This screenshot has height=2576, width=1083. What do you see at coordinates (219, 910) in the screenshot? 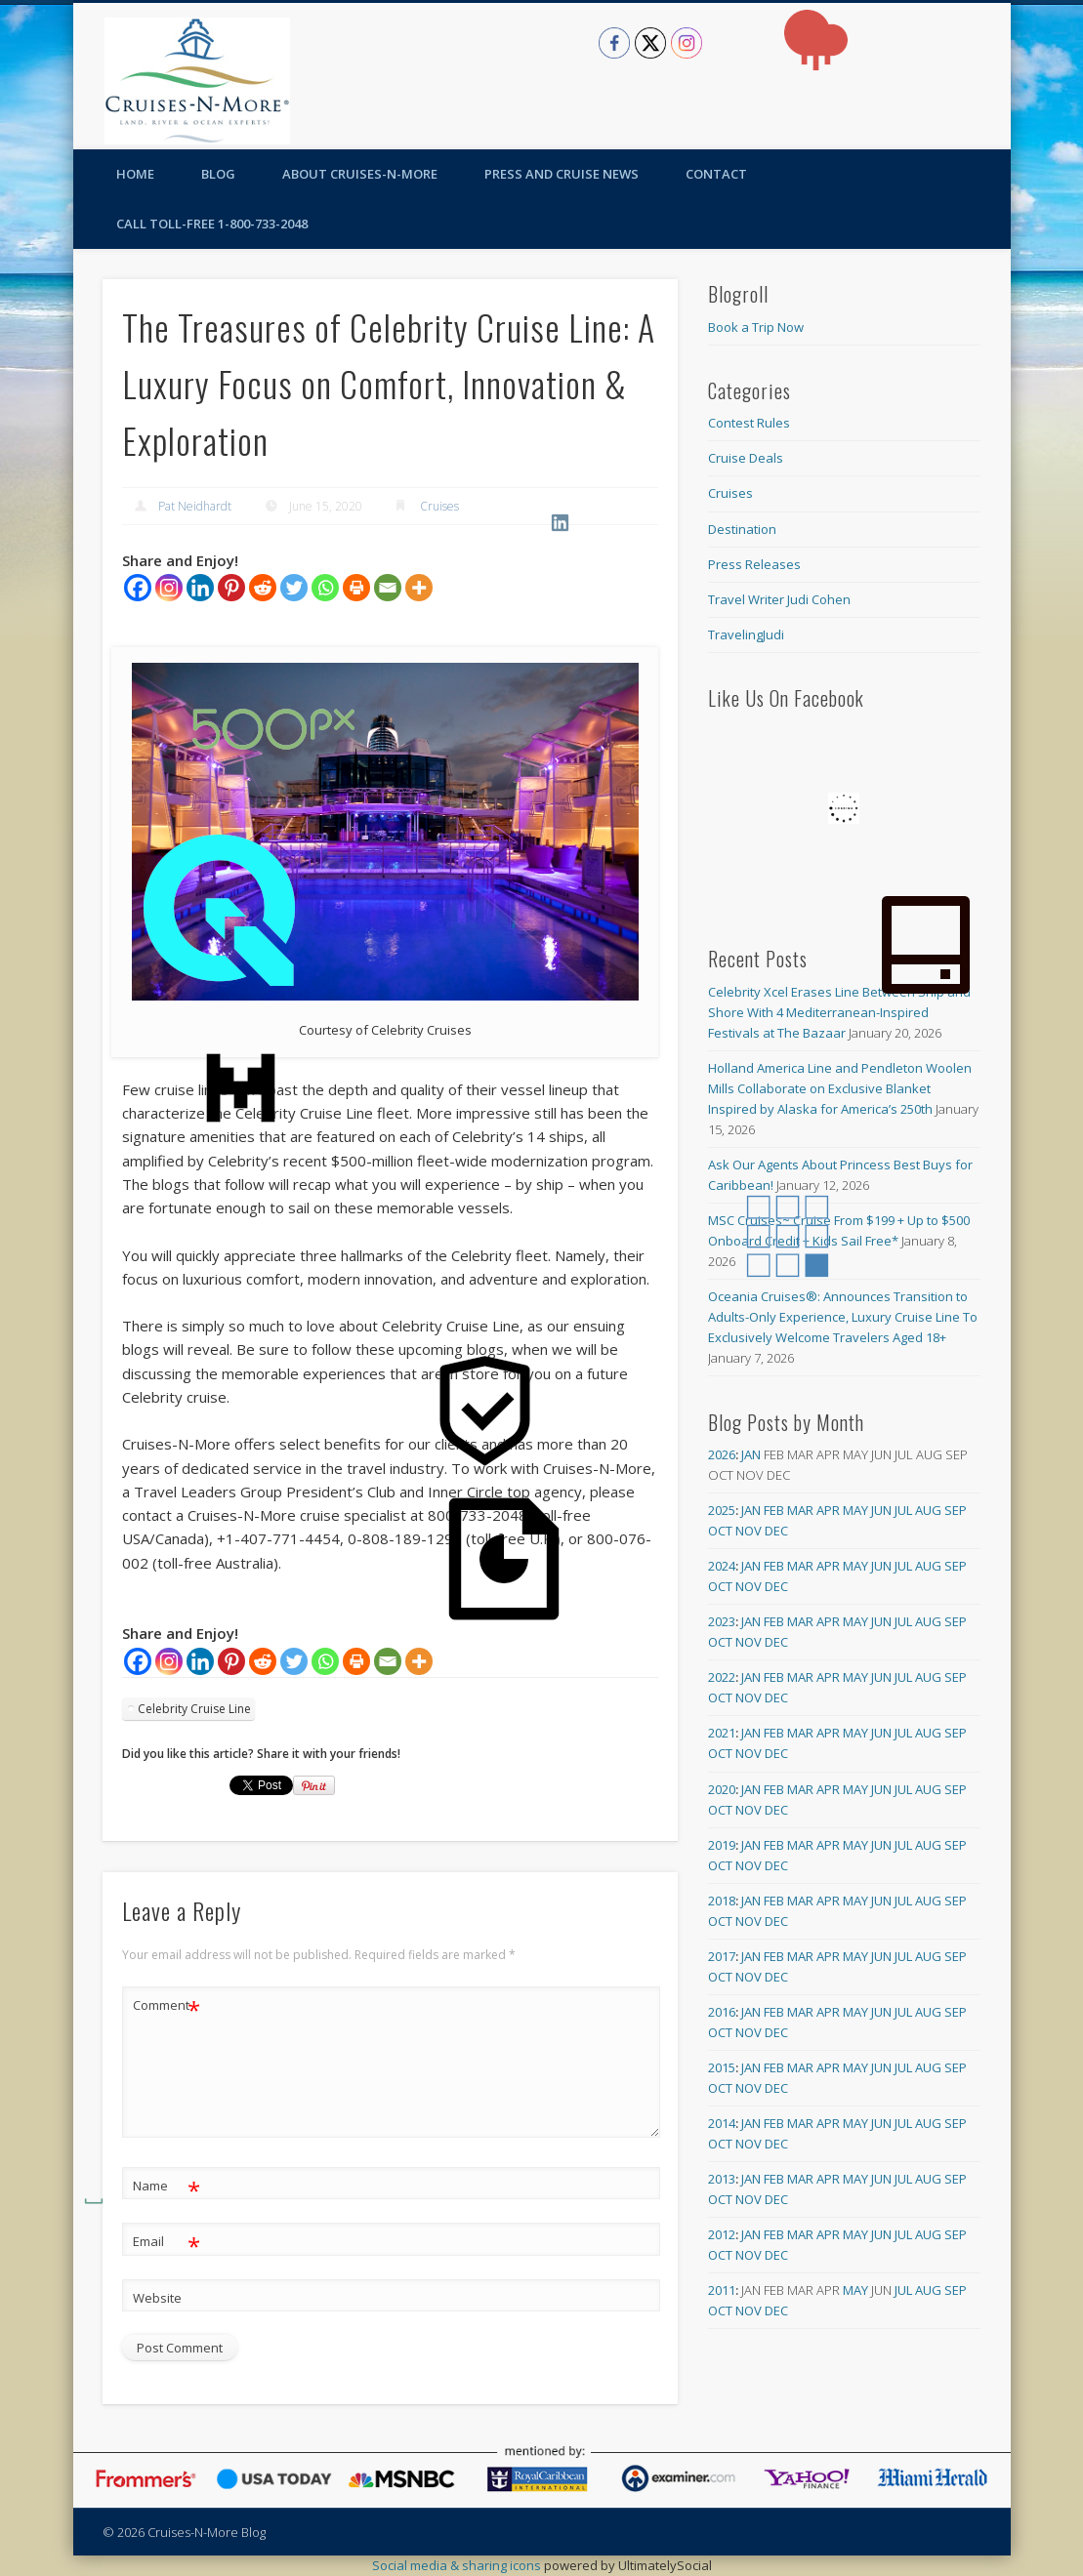
I see `open QGIS geographic information system application` at bounding box center [219, 910].